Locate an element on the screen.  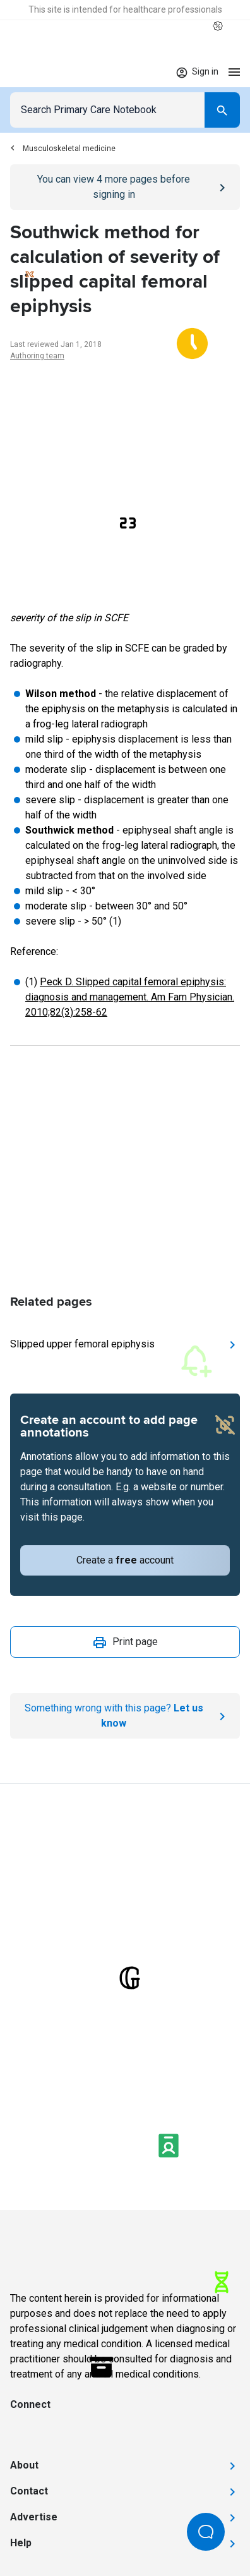
xdeep brand logo is located at coordinates (30, 274).